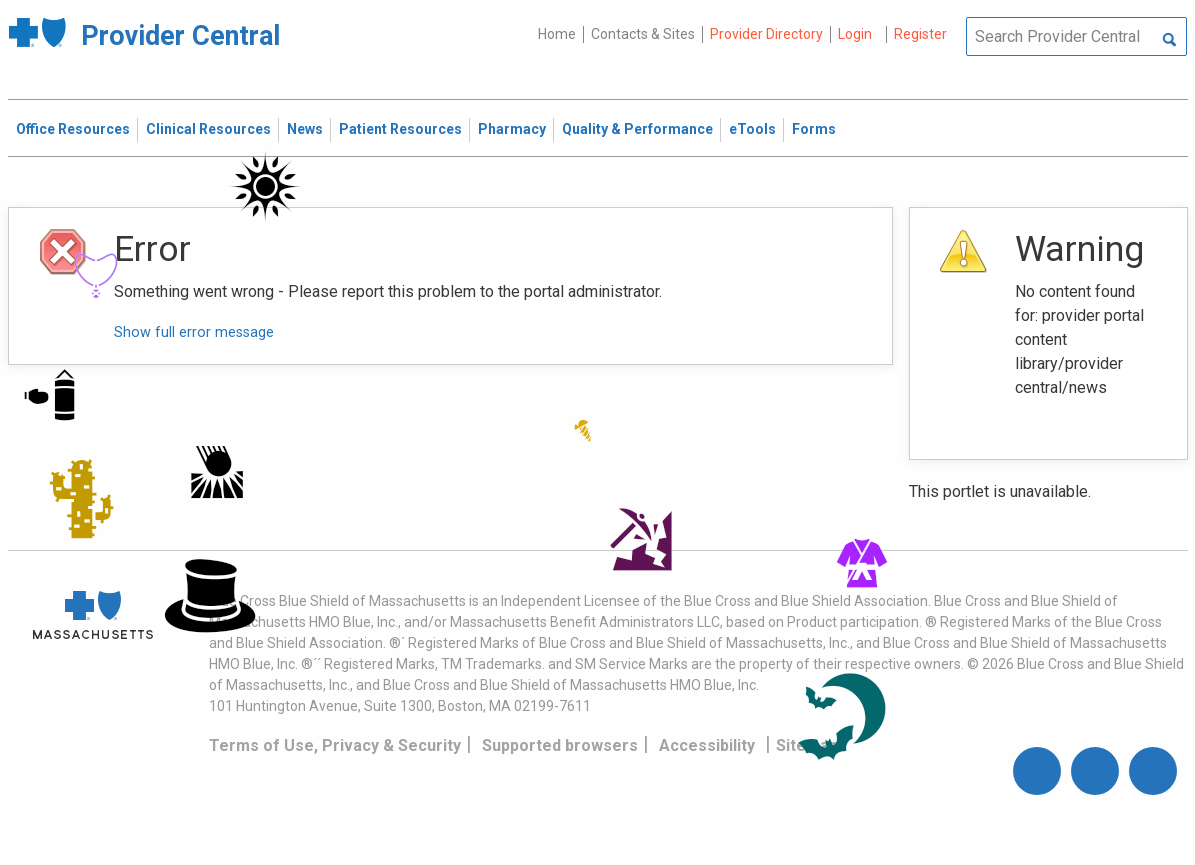 This screenshot has width=1195, height=865. Describe the element at coordinates (210, 597) in the screenshot. I see `select a magician or performer character class` at that location.